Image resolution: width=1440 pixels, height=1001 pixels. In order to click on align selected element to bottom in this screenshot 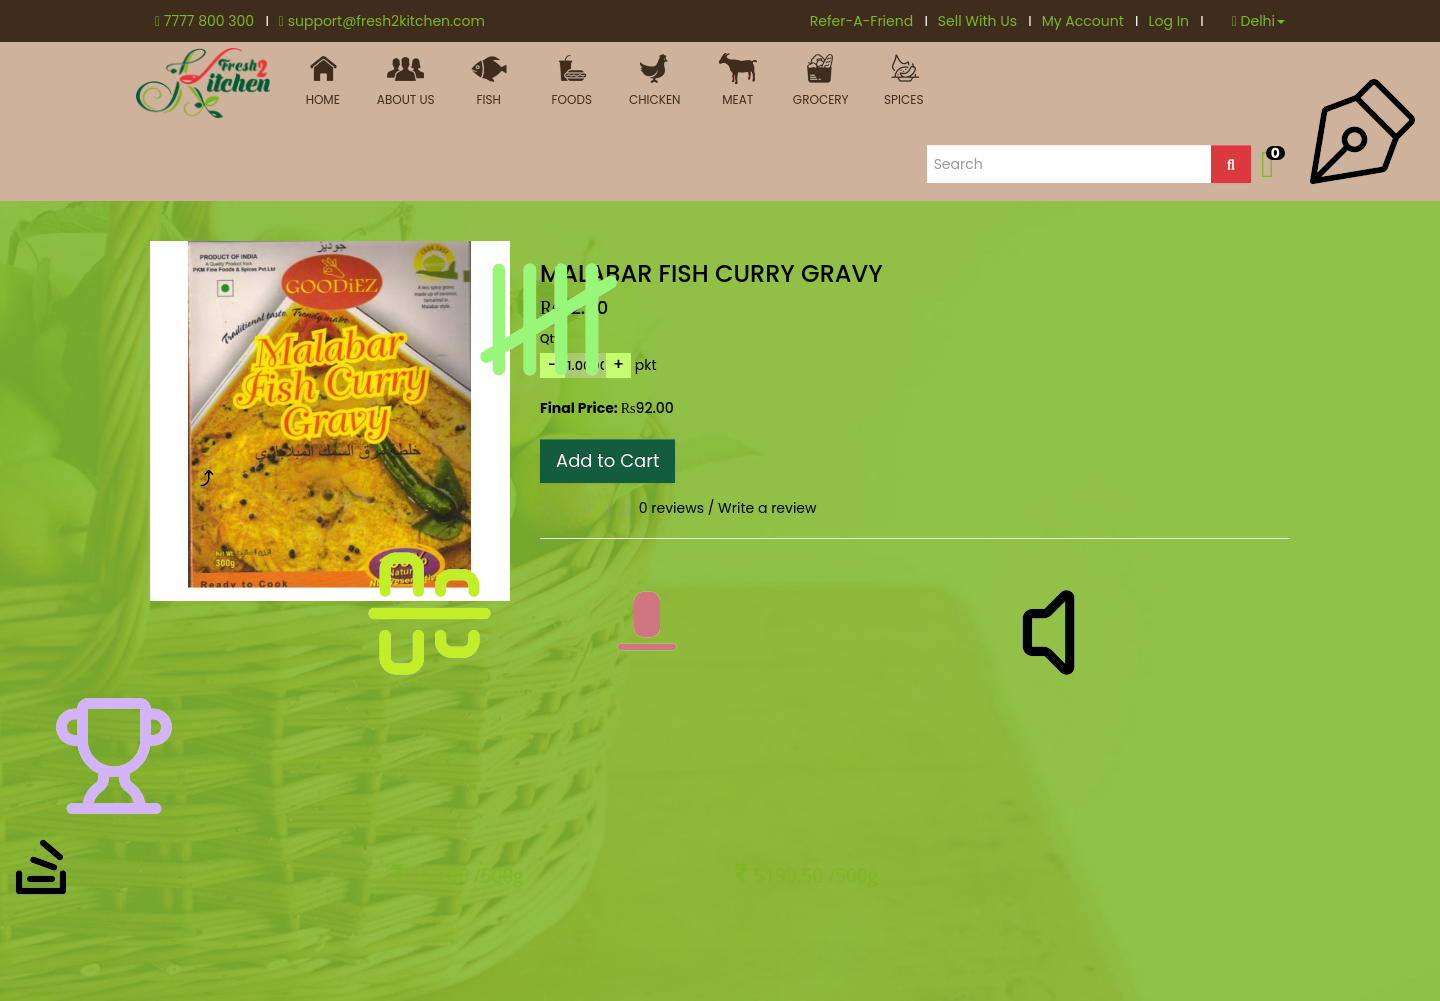, I will do `click(647, 621)`.